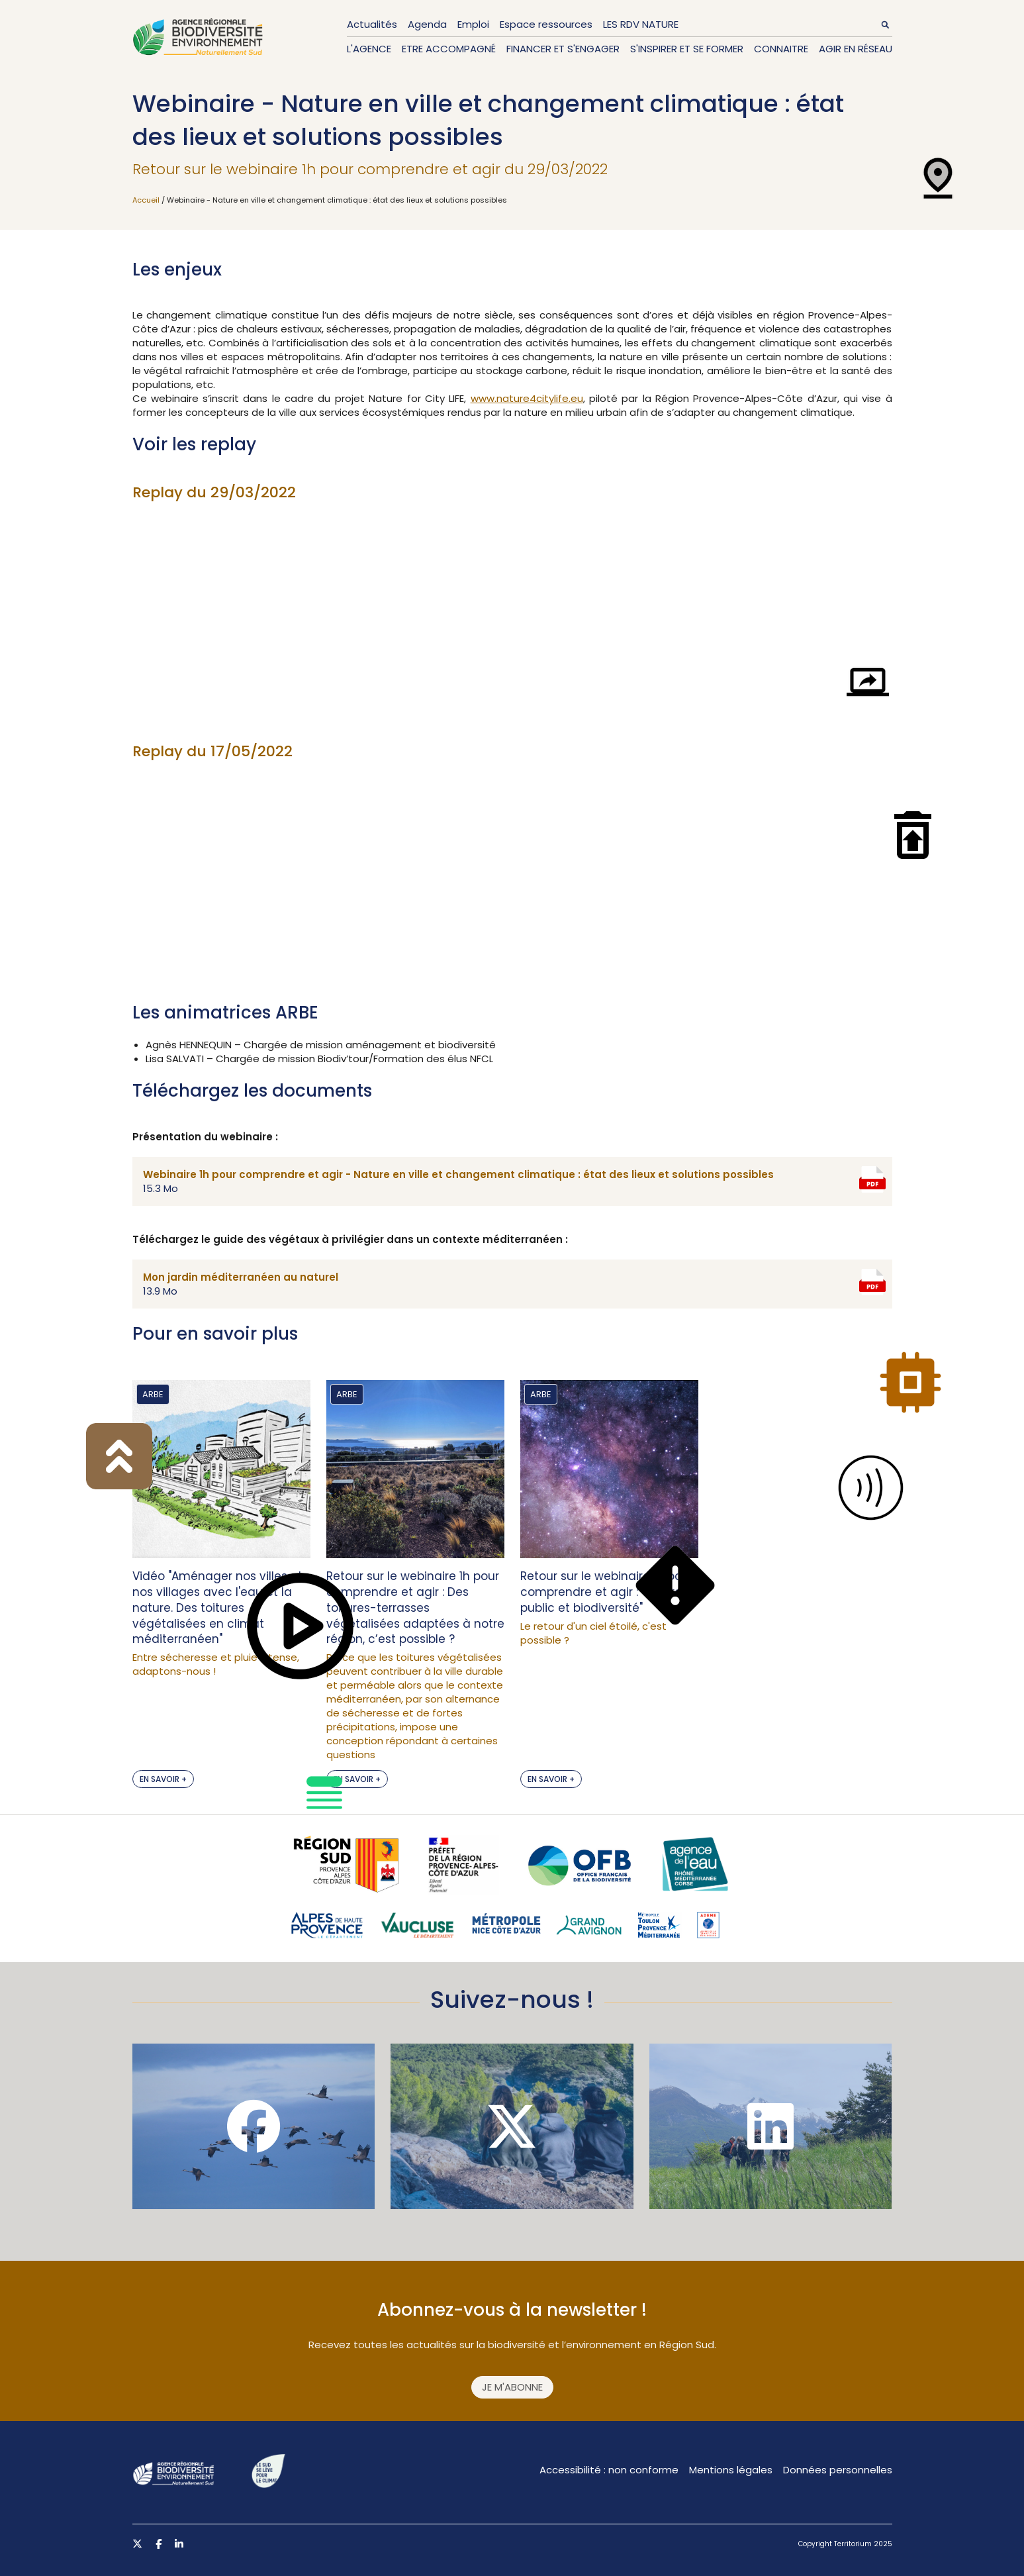 This screenshot has height=2576, width=1024. Describe the element at coordinates (119, 1456) in the screenshot. I see `scroll to top of page` at that location.